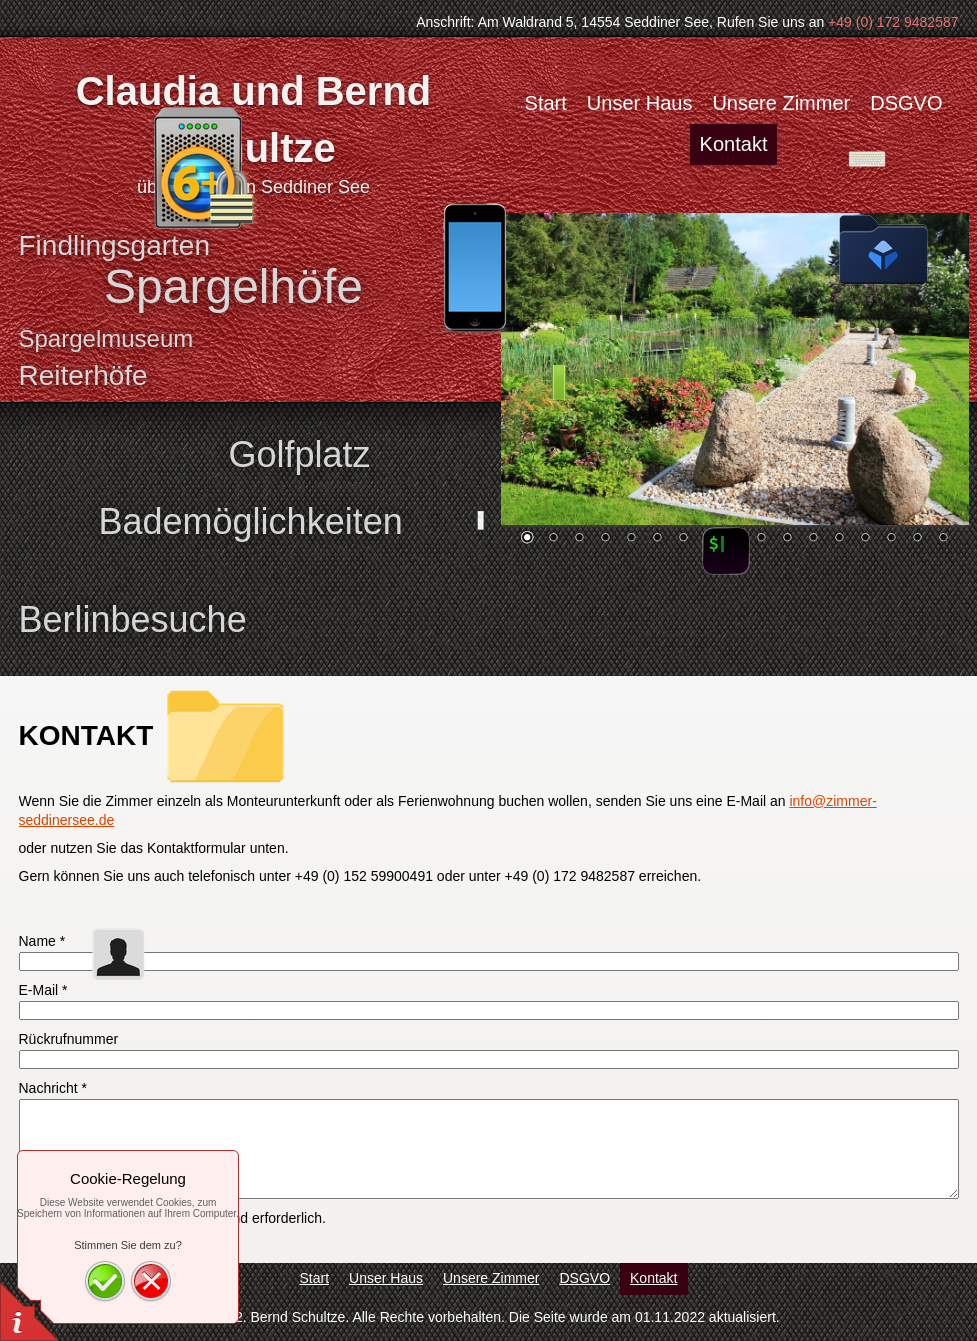 The width and height of the screenshot is (977, 1341). Describe the element at coordinates (198, 168) in the screenshot. I see `locked RAID 6+ storage volume` at that location.